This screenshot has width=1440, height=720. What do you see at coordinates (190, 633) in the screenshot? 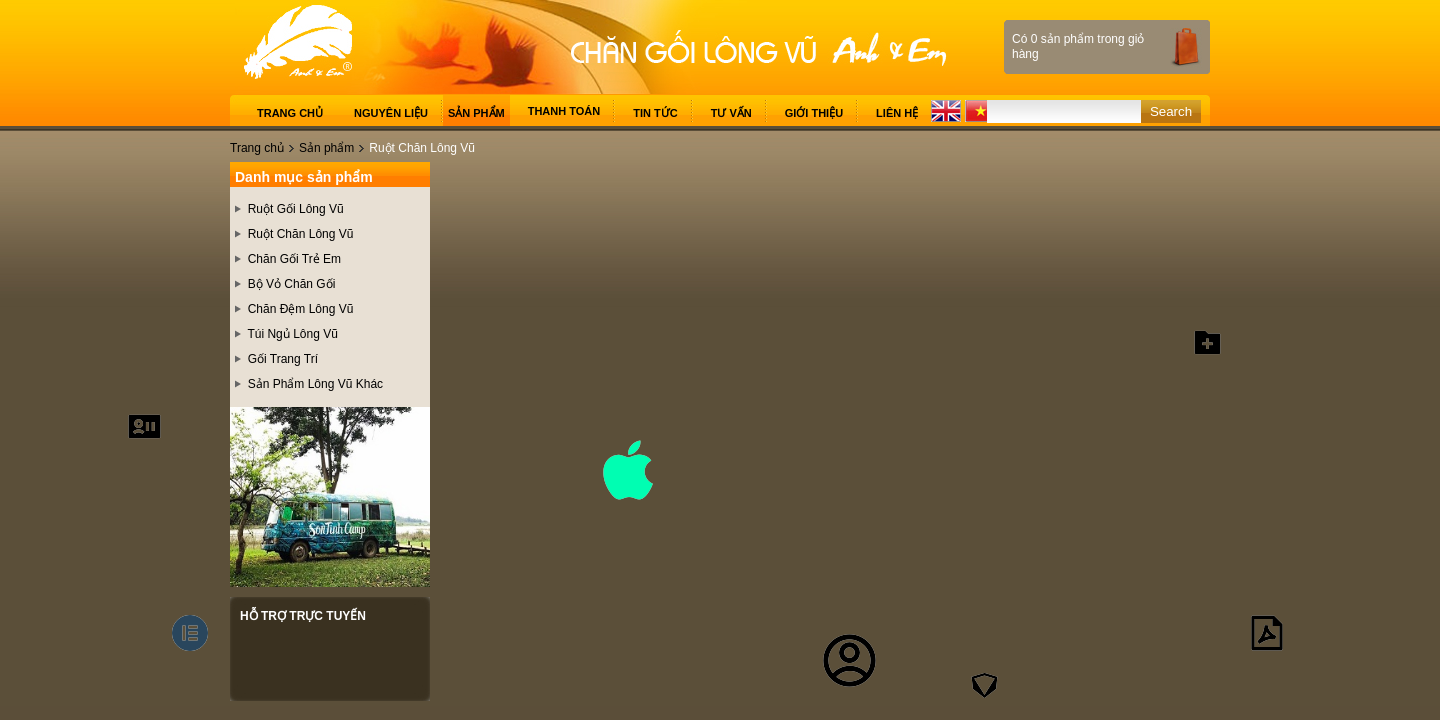
I see `open Elementor website builder` at bounding box center [190, 633].